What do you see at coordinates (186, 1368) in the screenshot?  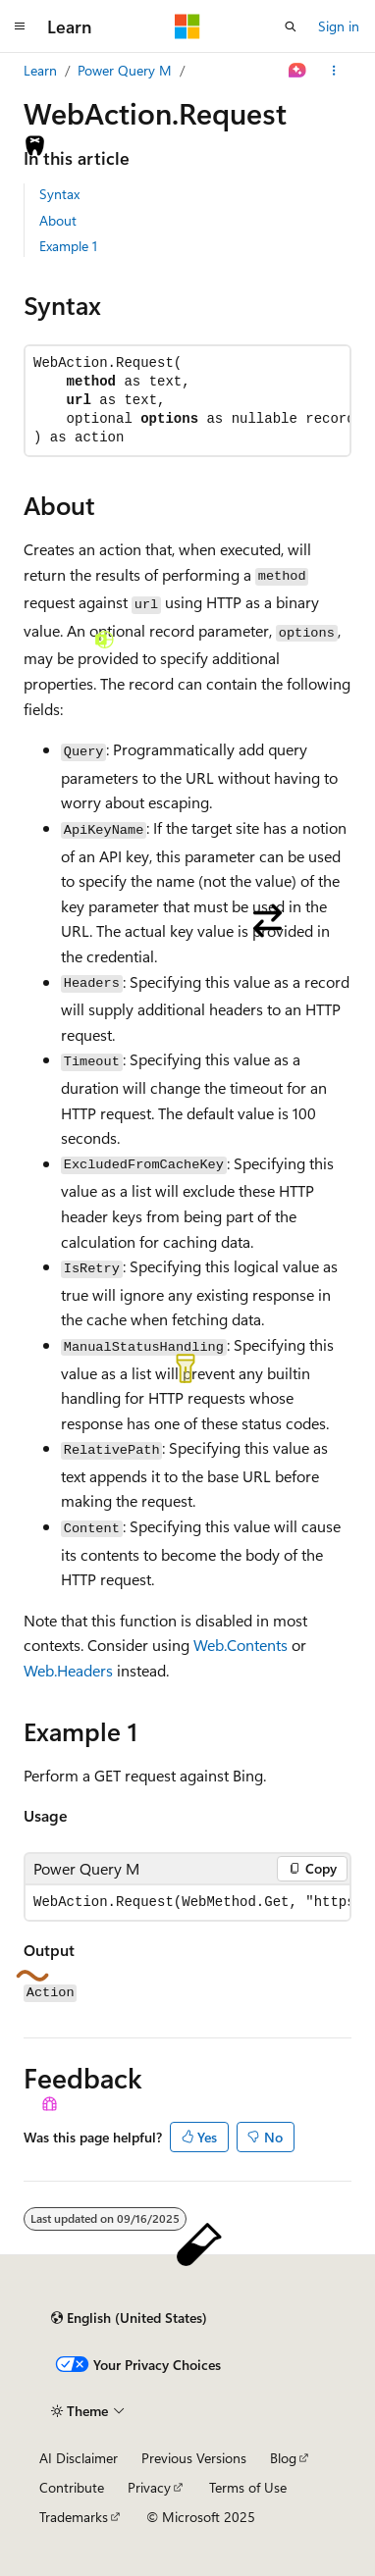 I see `toggle flashlight on/off` at bounding box center [186, 1368].